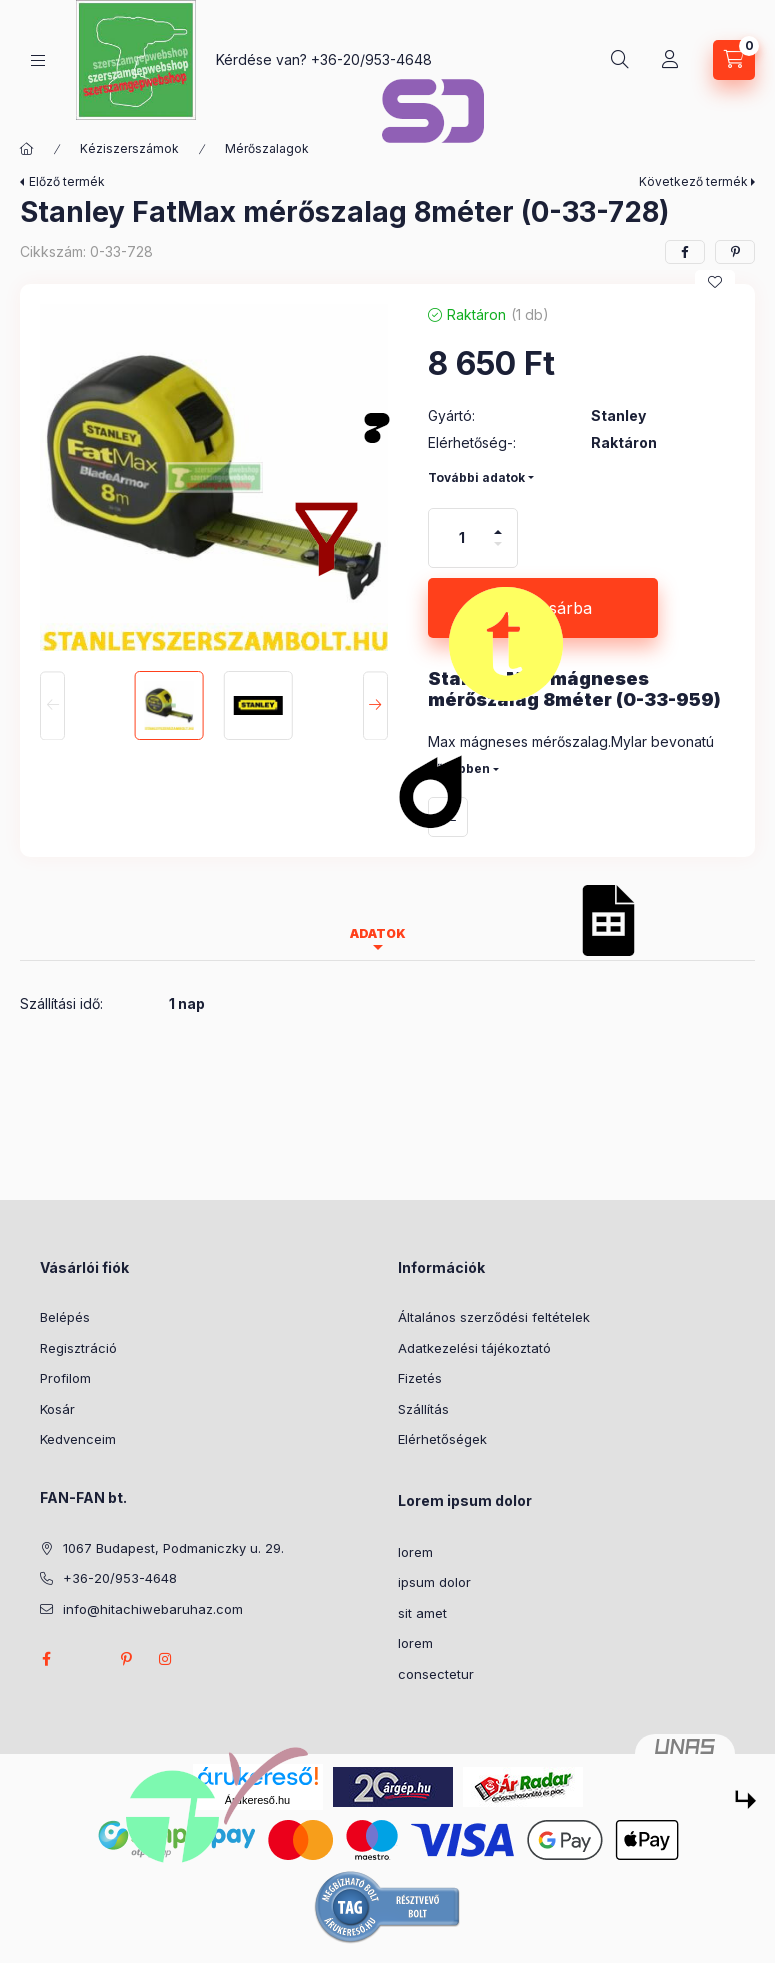 The width and height of the screenshot is (775, 1963). Describe the element at coordinates (377, 428) in the screenshot. I see `open HTTPie API client` at that location.